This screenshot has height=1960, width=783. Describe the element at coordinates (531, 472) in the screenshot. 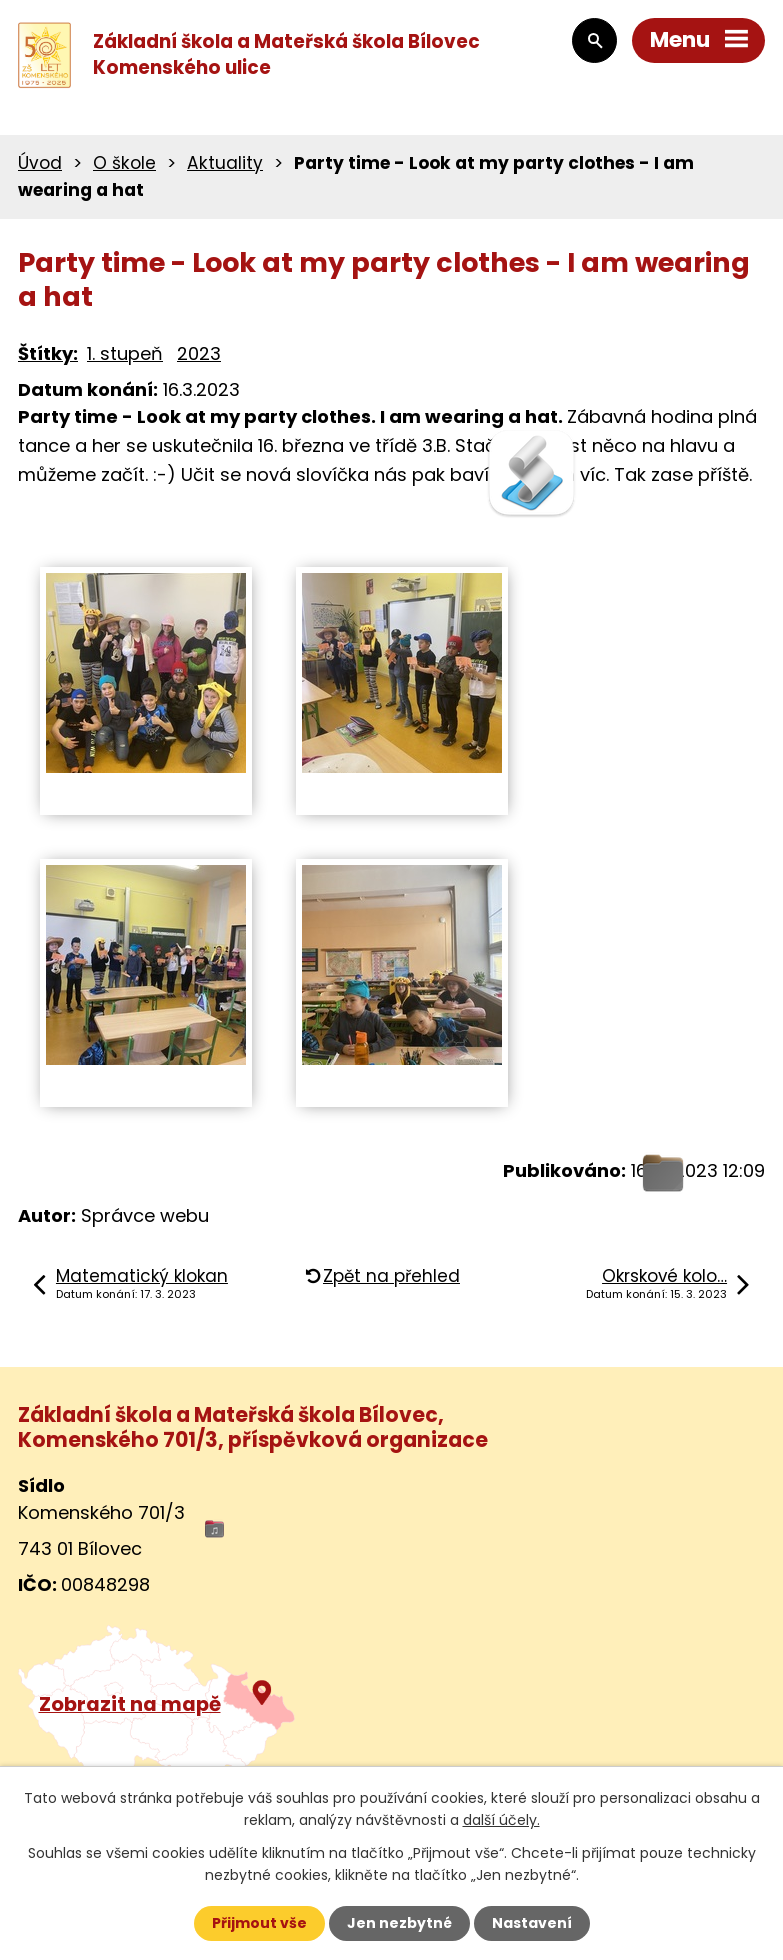

I see `manage folder automation scripts` at that location.